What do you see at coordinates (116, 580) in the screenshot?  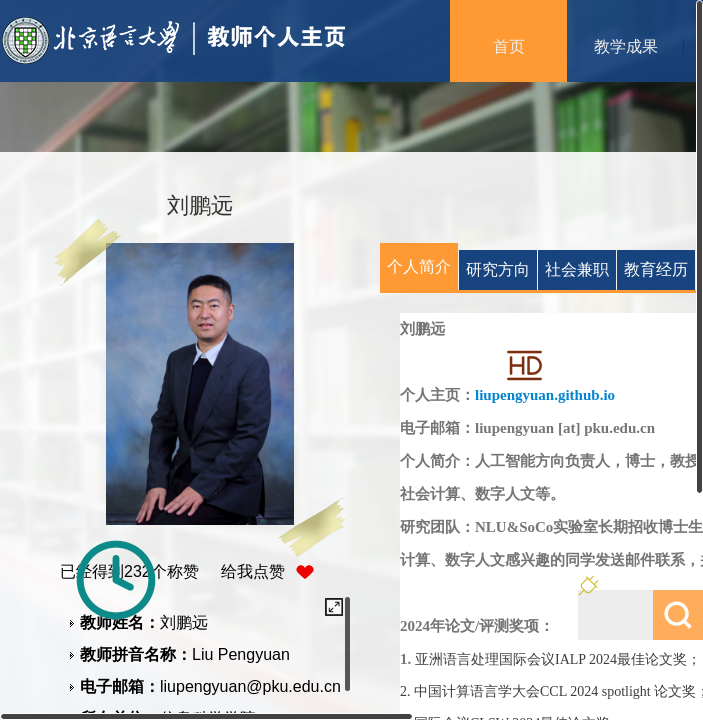 I see `view time or clock settings` at bounding box center [116, 580].